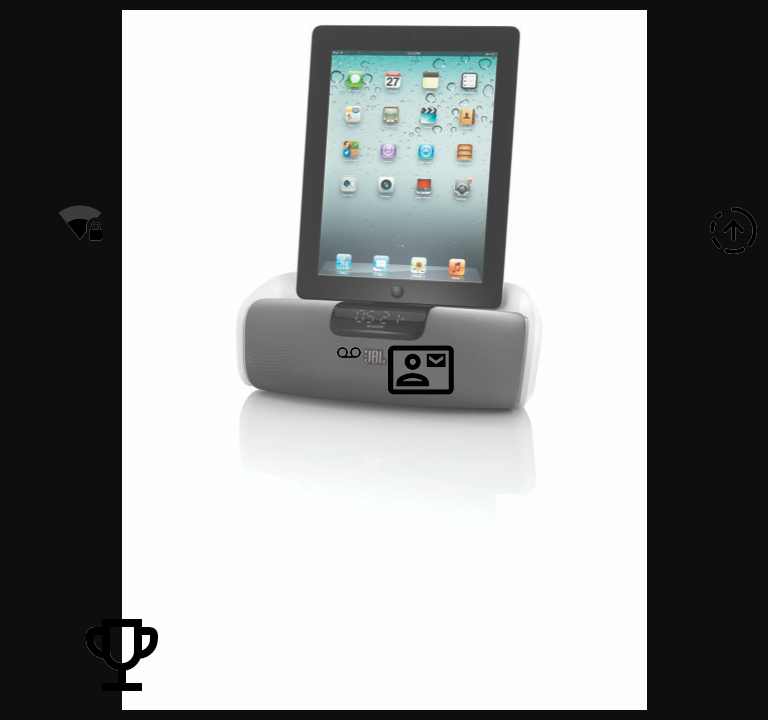 This screenshot has height=720, width=768. What do you see at coordinates (122, 655) in the screenshot?
I see `view achievements or awards` at bounding box center [122, 655].